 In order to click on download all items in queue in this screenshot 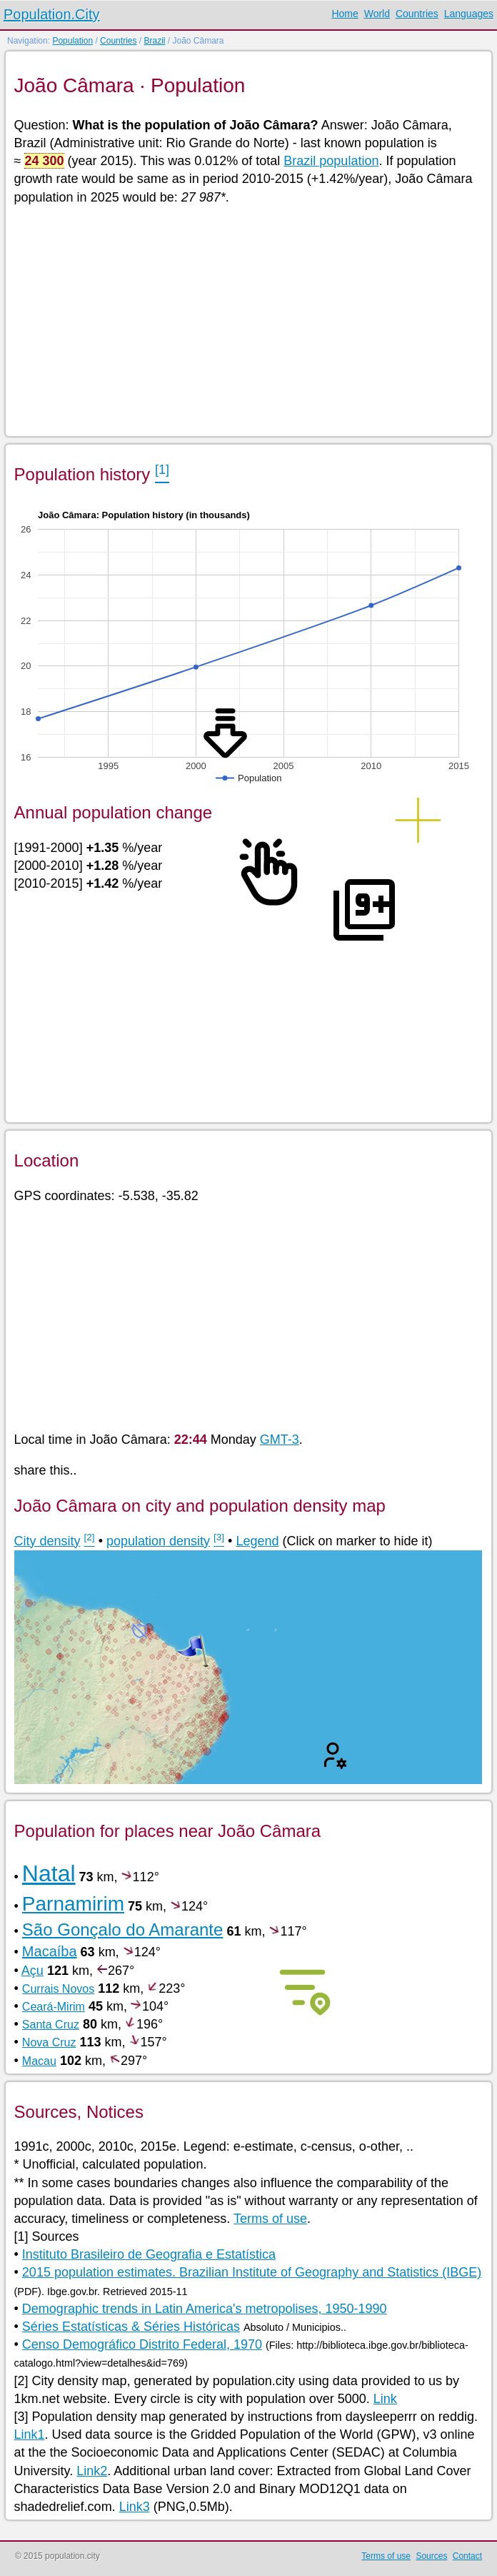, I will do `click(225, 733)`.